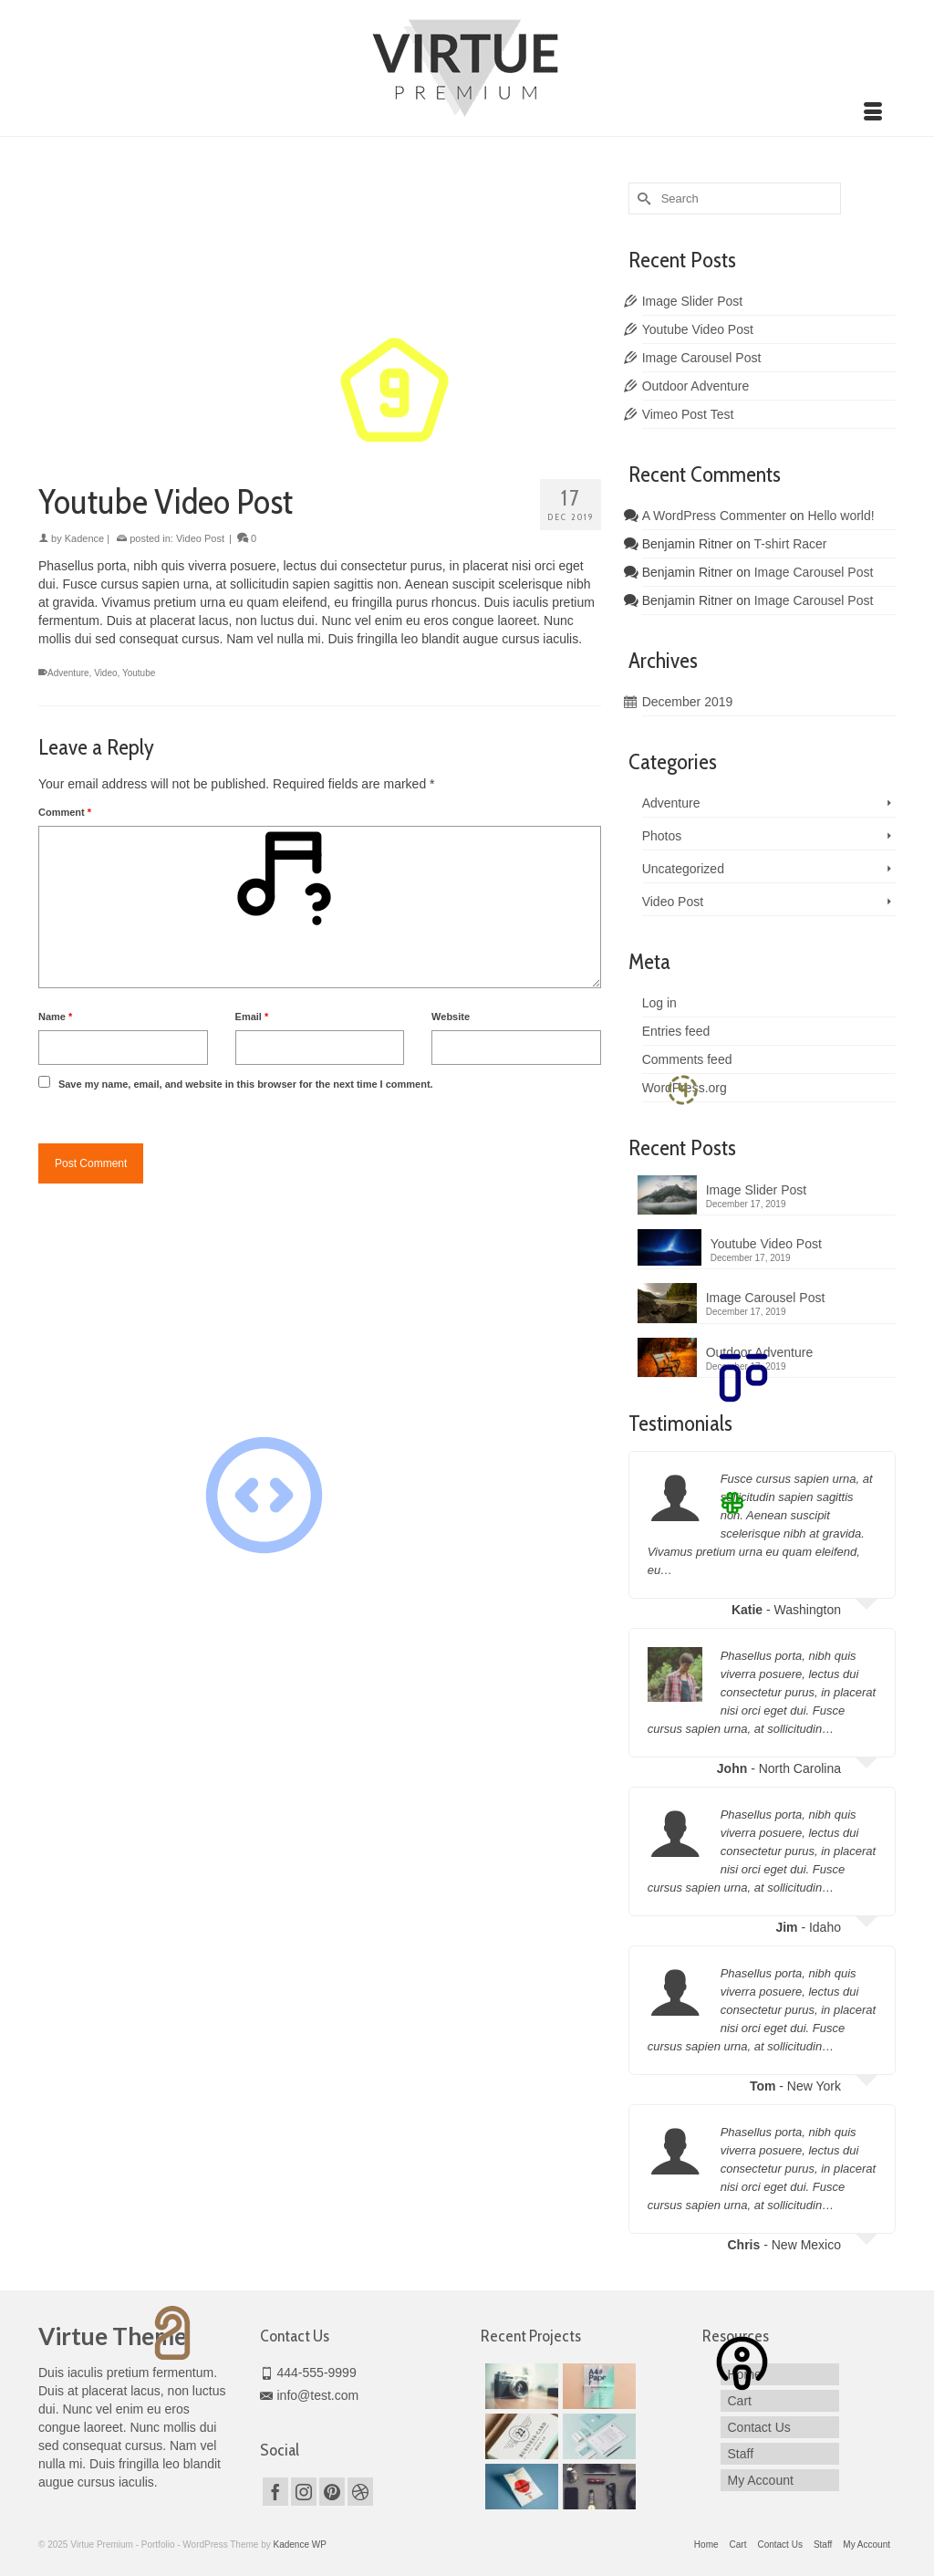 This screenshot has width=934, height=2576. I want to click on open Slack workspace, so click(732, 1503).